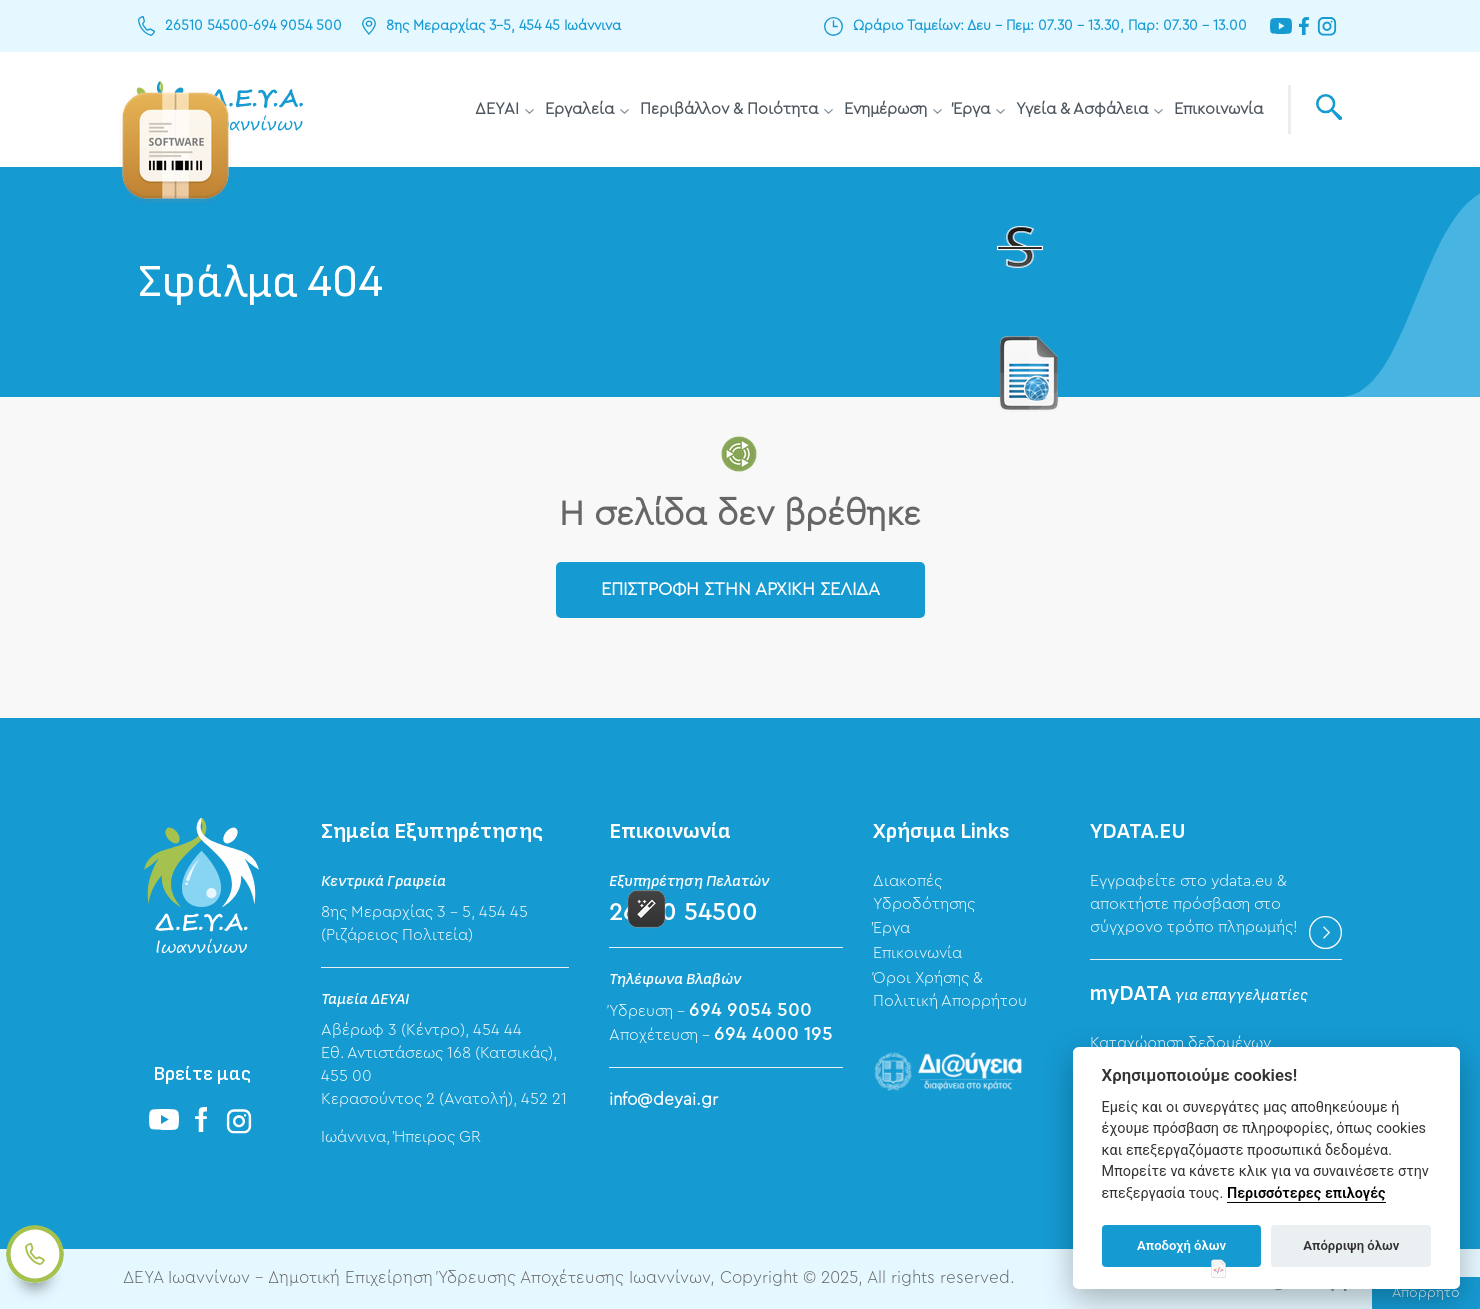 Image resolution: width=1480 pixels, height=1309 pixels. Describe the element at coordinates (646, 909) in the screenshot. I see `access visual effects and animation settings` at that location.